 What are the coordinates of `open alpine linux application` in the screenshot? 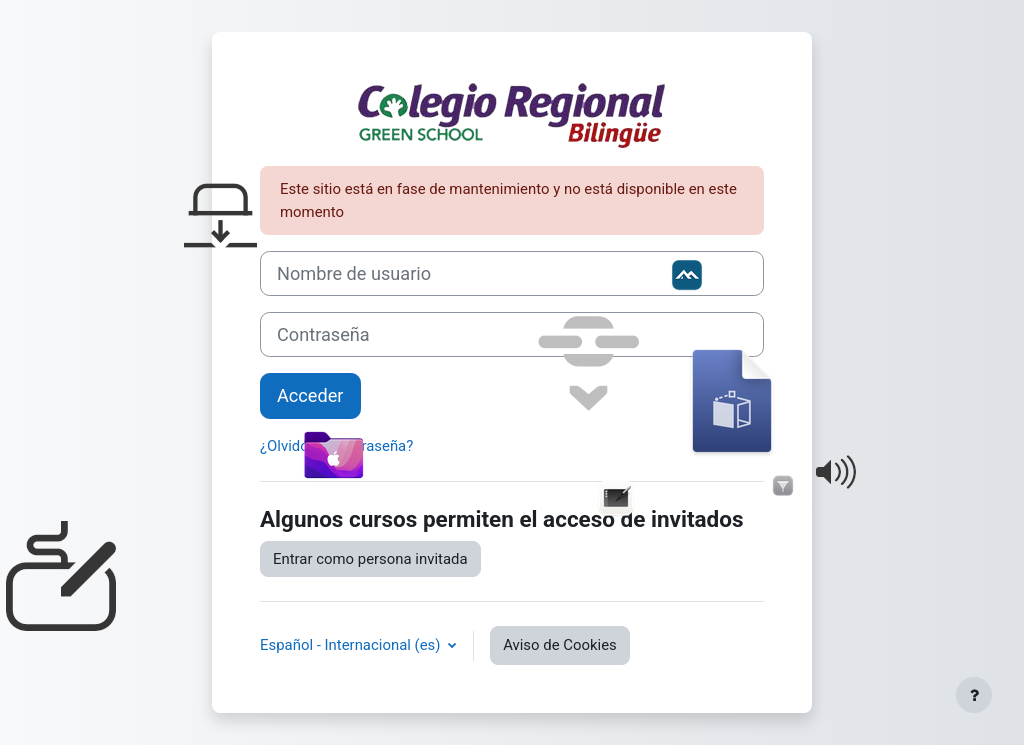 It's located at (687, 275).